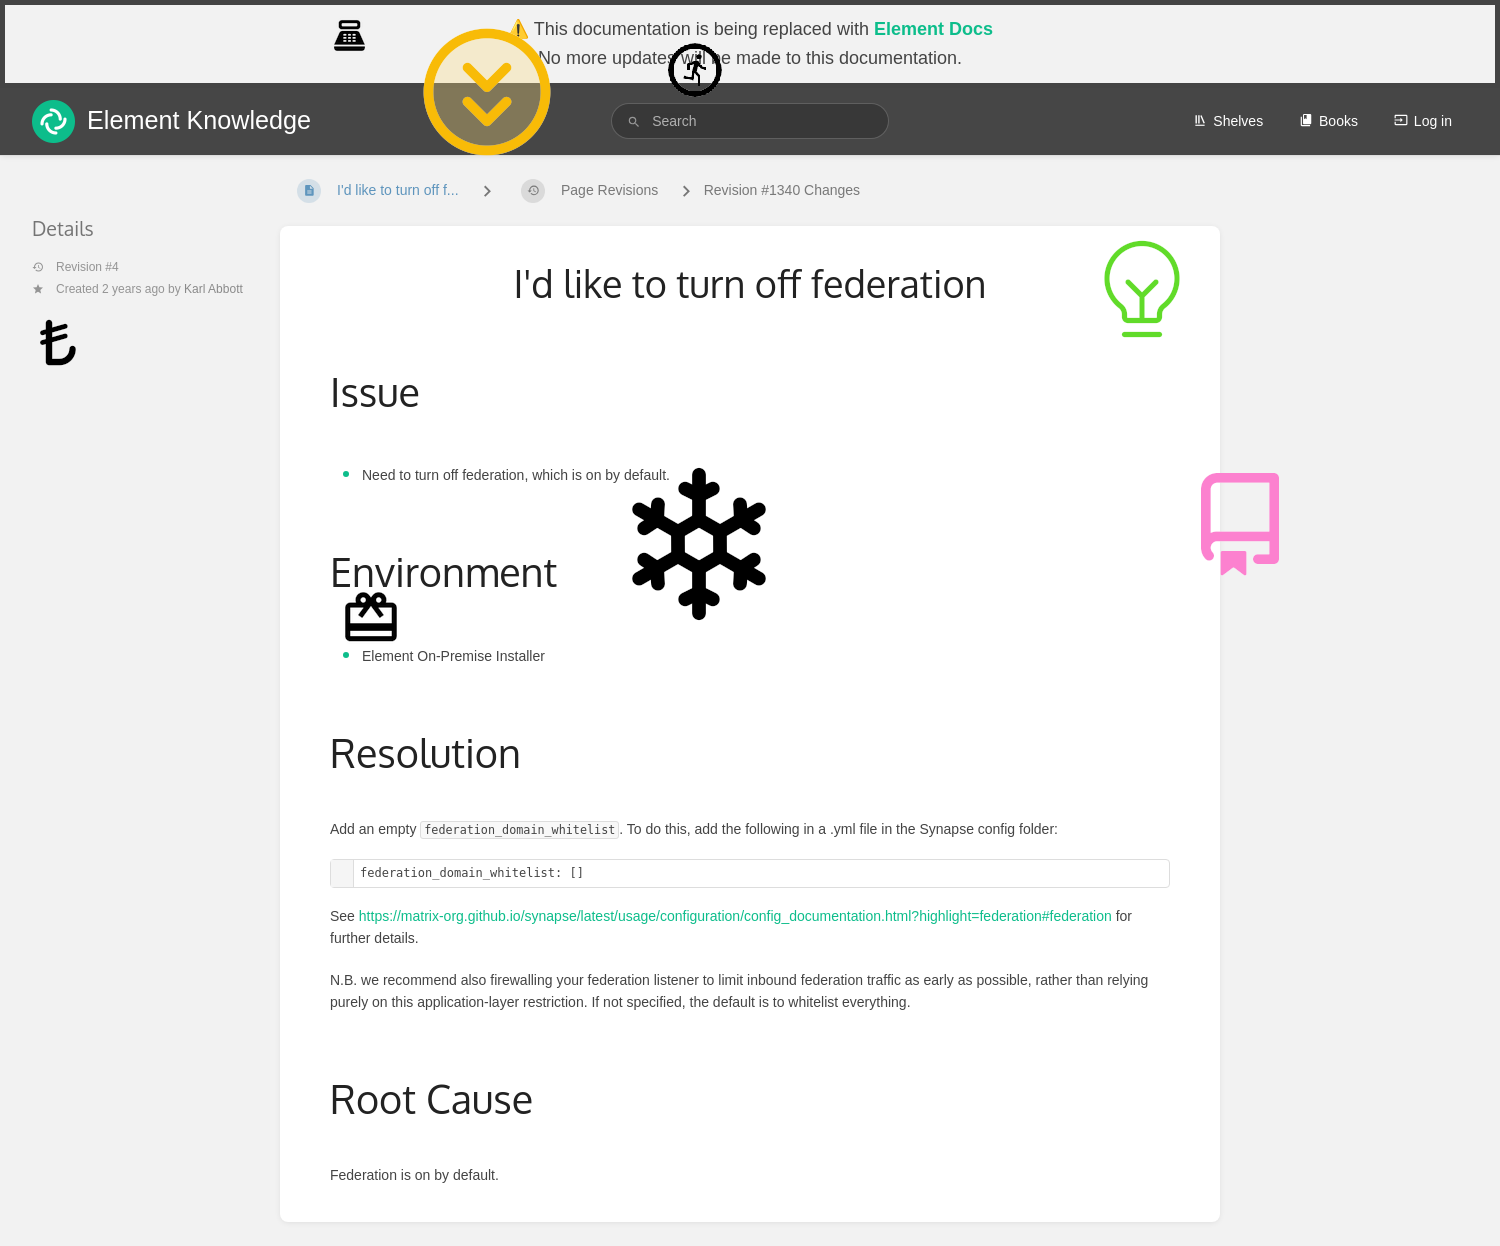 The image size is (1500, 1246). Describe the element at coordinates (55, 342) in the screenshot. I see `indicates price or payment in Turkish lira` at that location.